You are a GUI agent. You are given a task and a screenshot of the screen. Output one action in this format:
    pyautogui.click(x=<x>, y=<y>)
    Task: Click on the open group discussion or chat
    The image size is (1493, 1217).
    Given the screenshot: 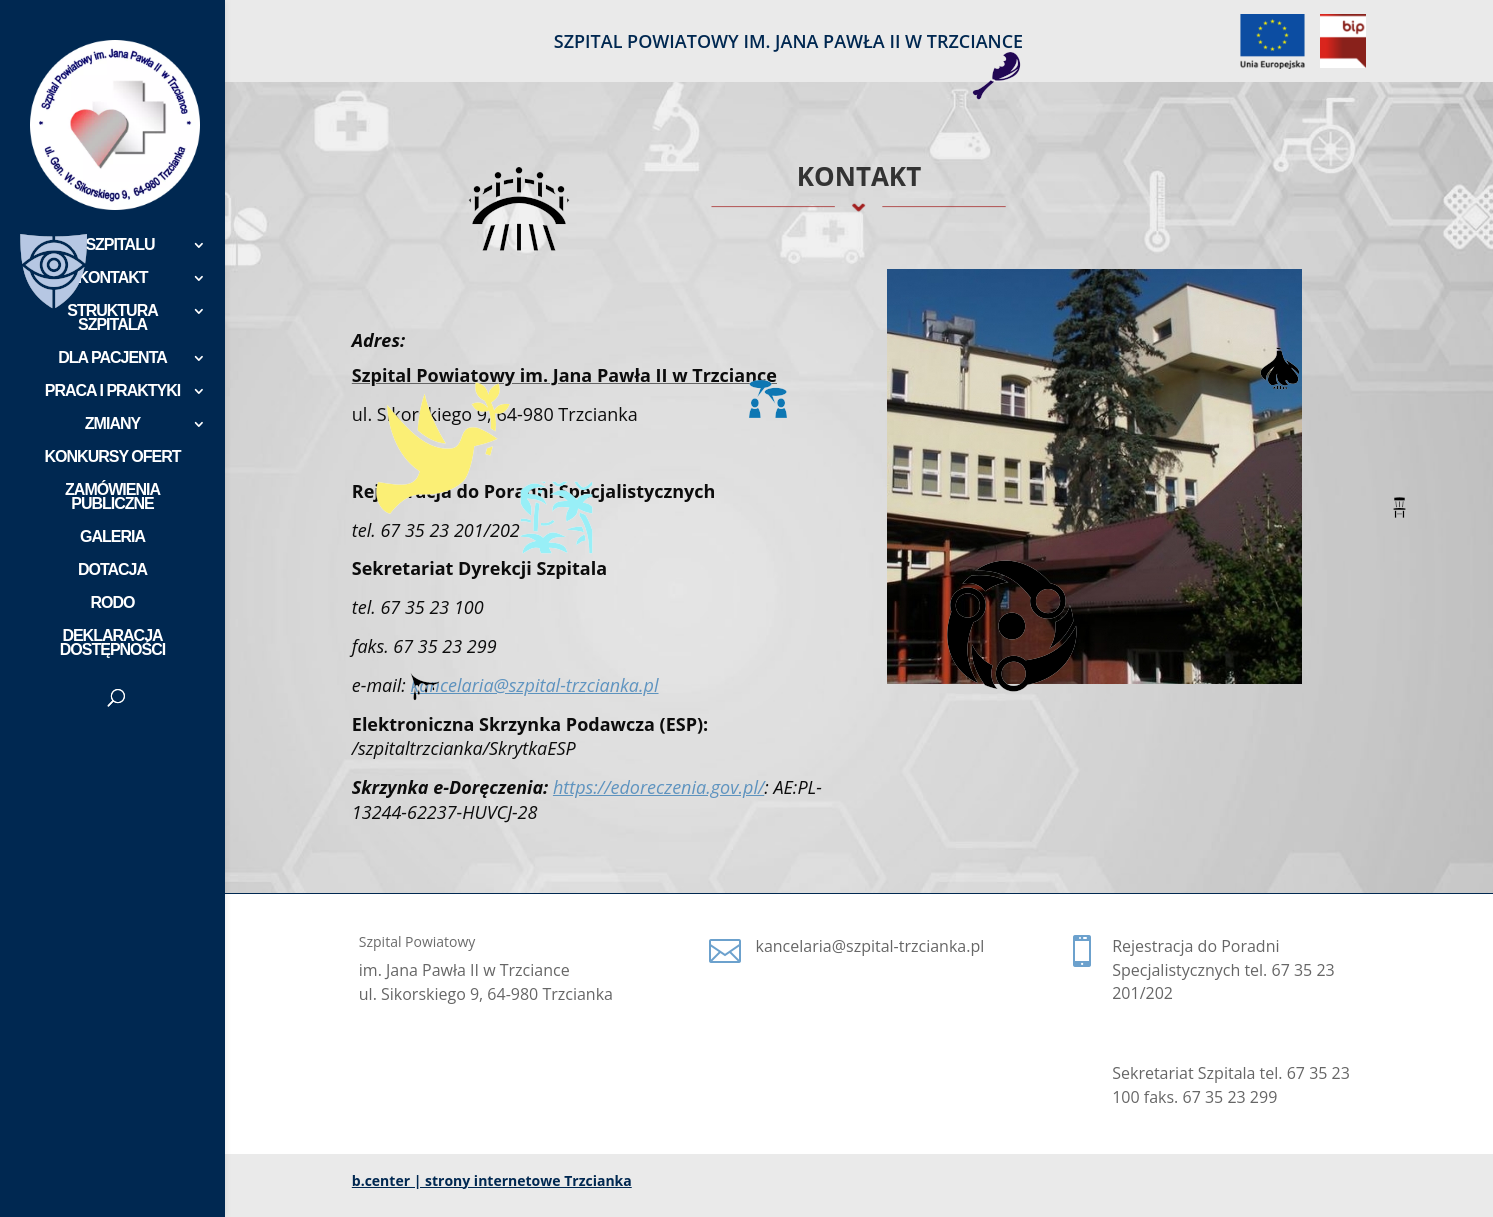 What is the action you would take?
    pyautogui.click(x=768, y=399)
    